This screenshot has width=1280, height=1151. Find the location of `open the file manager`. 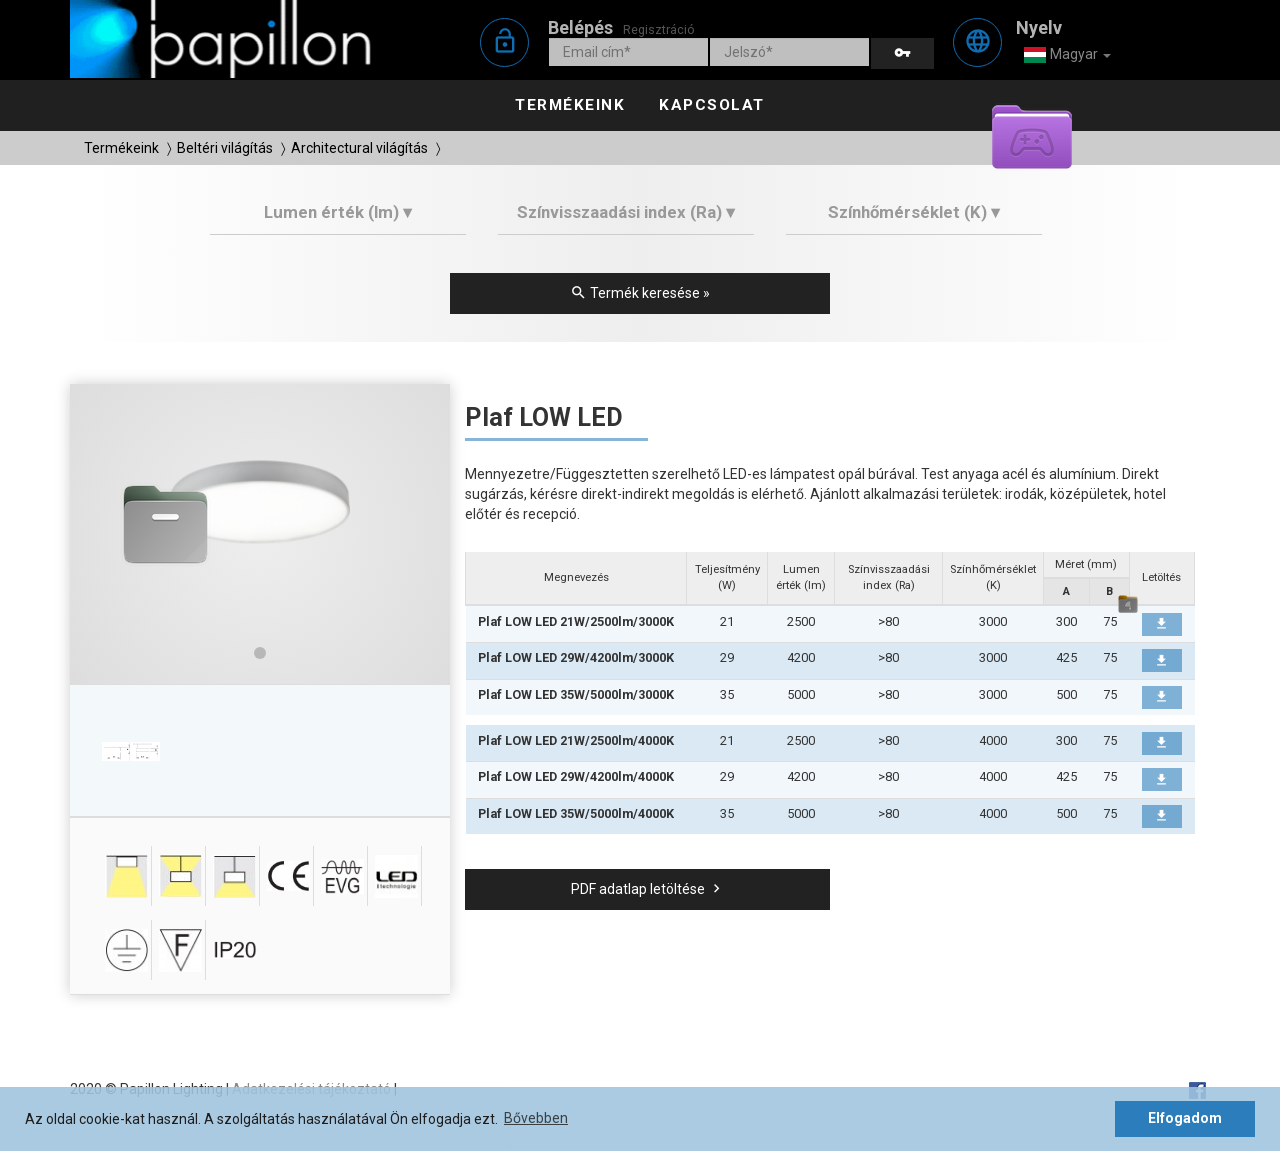

open the file manager is located at coordinates (165, 524).